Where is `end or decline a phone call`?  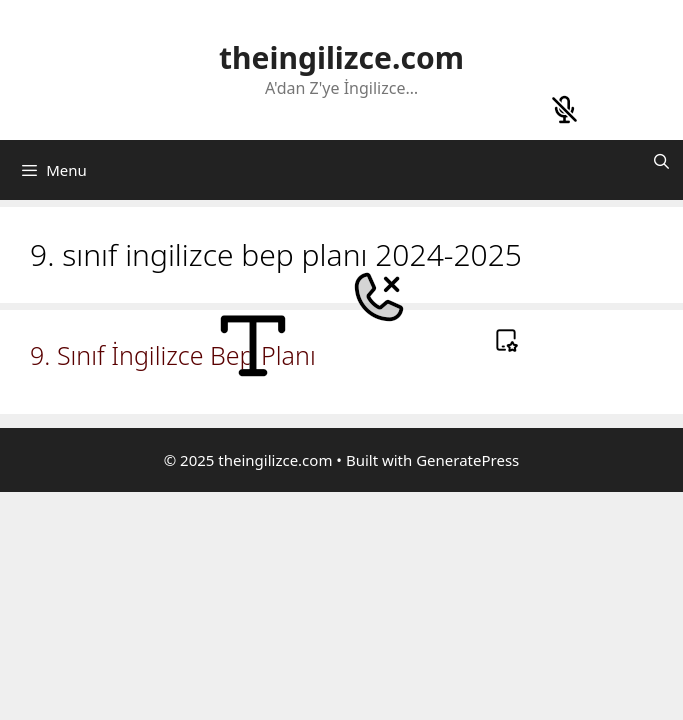 end or decline a phone call is located at coordinates (380, 296).